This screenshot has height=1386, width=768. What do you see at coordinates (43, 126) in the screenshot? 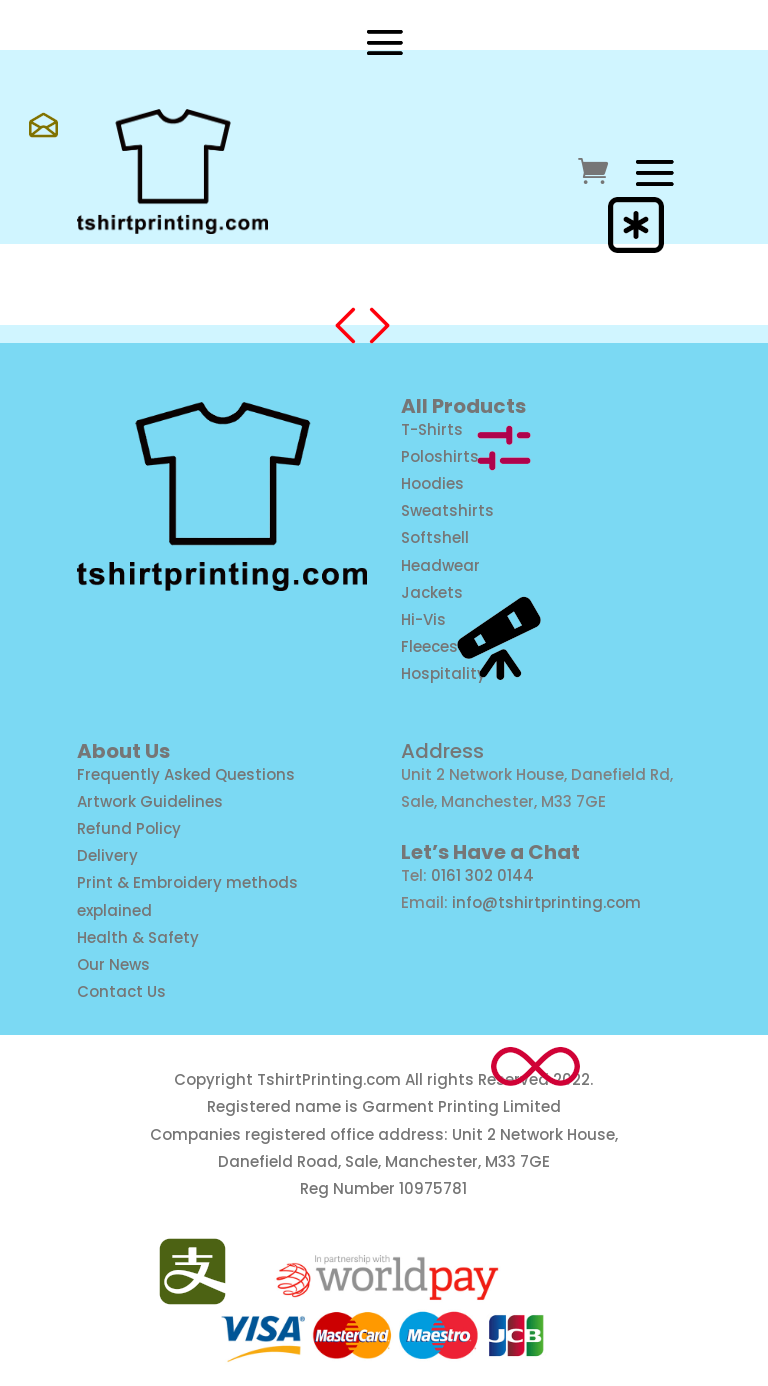
I see `mark message as read` at bounding box center [43, 126].